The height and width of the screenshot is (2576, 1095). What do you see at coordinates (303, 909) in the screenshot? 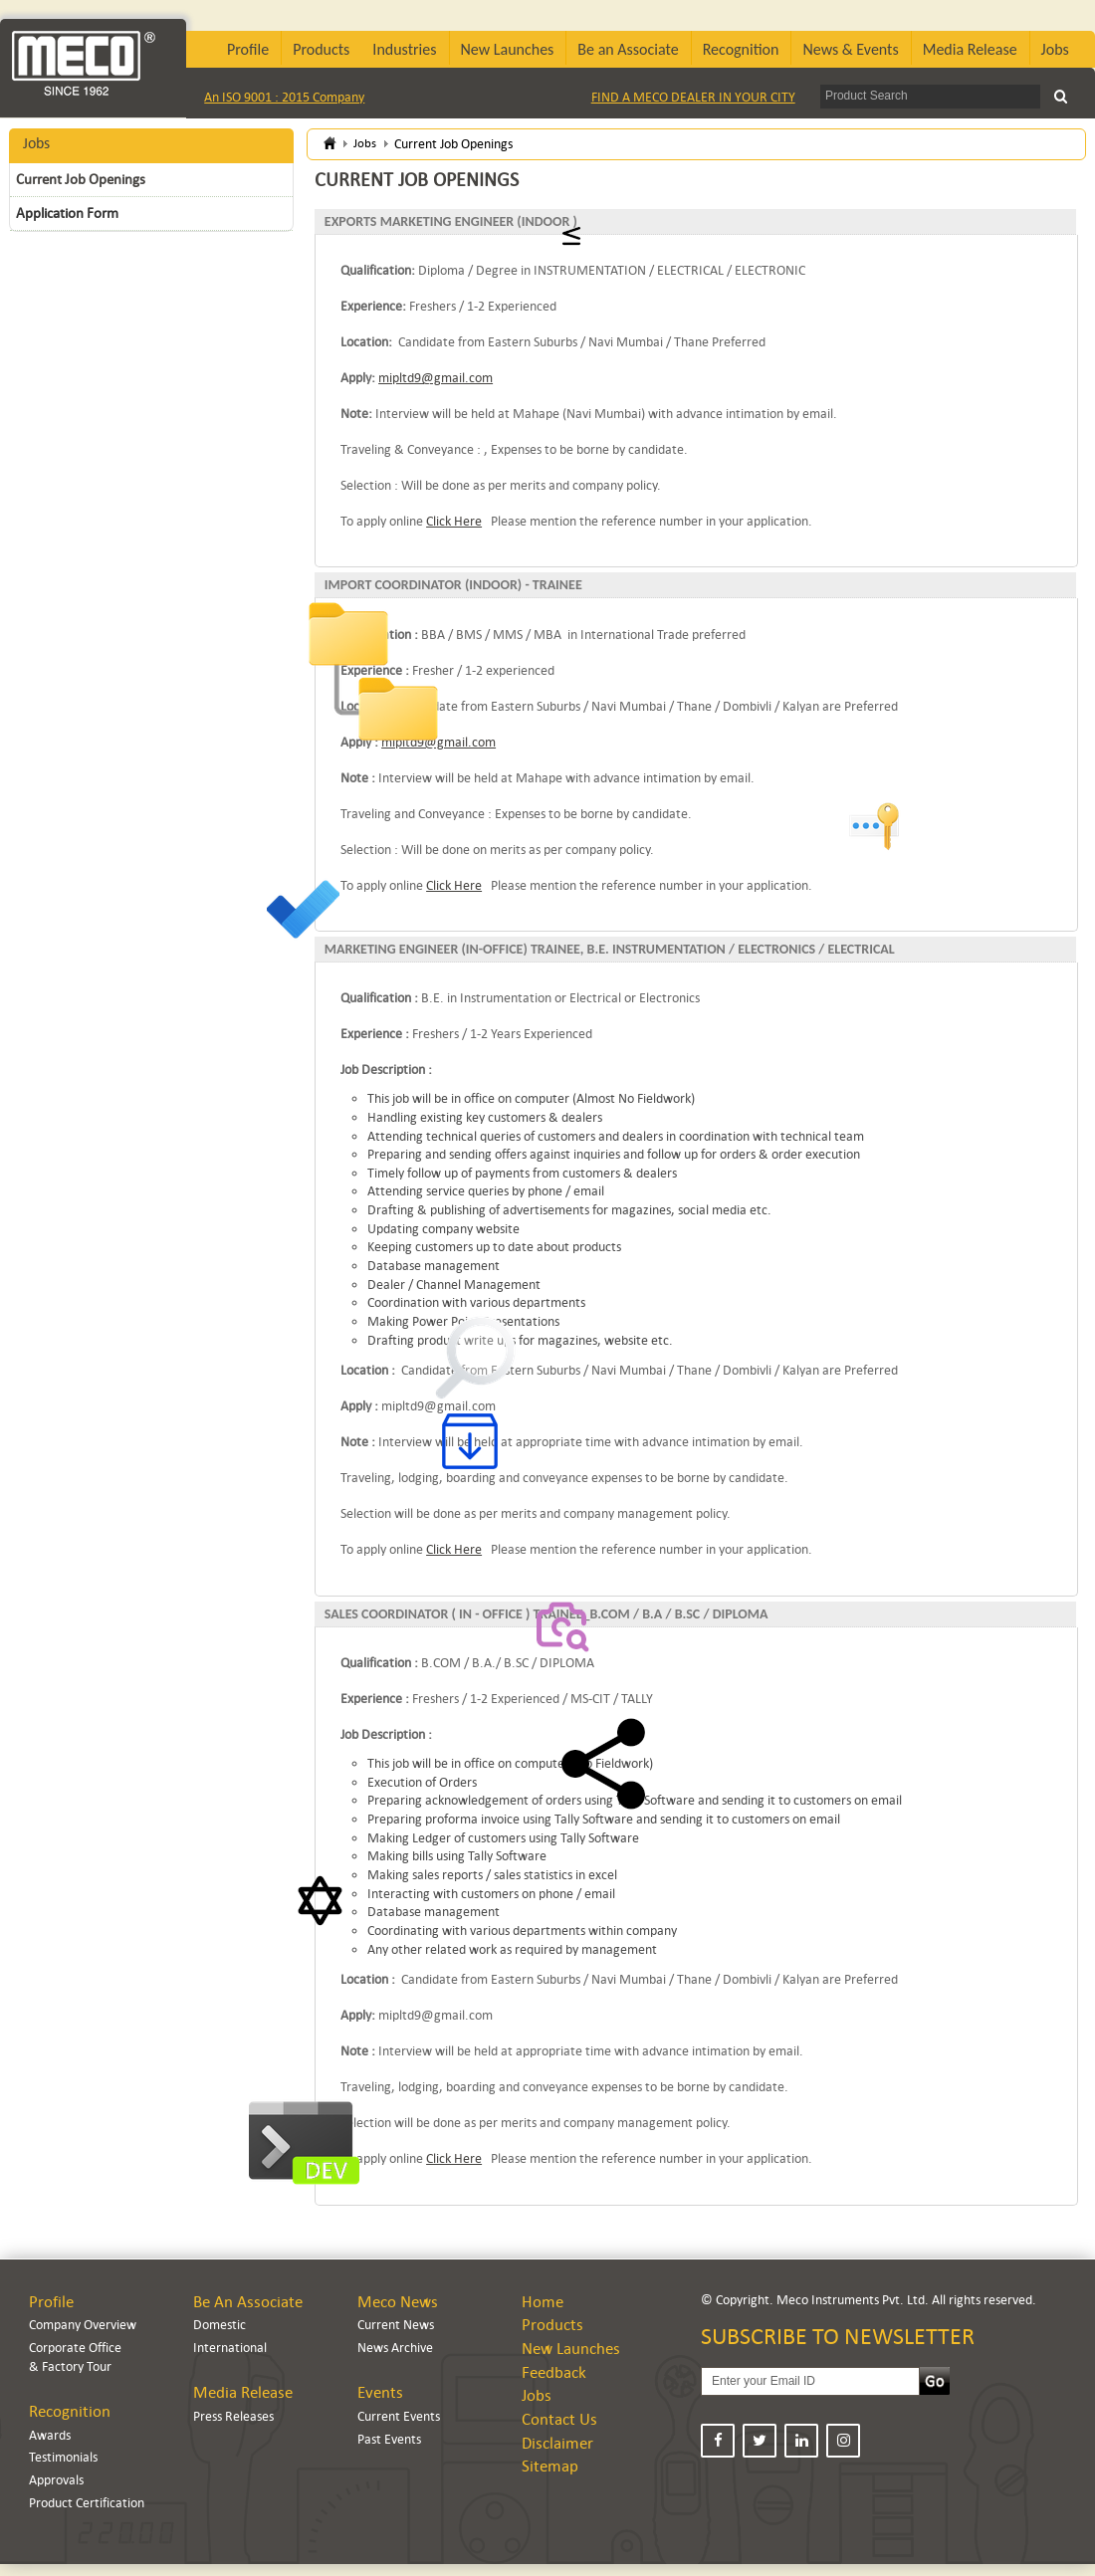
I see `open the tasks app` at bounding box center [303, 909].